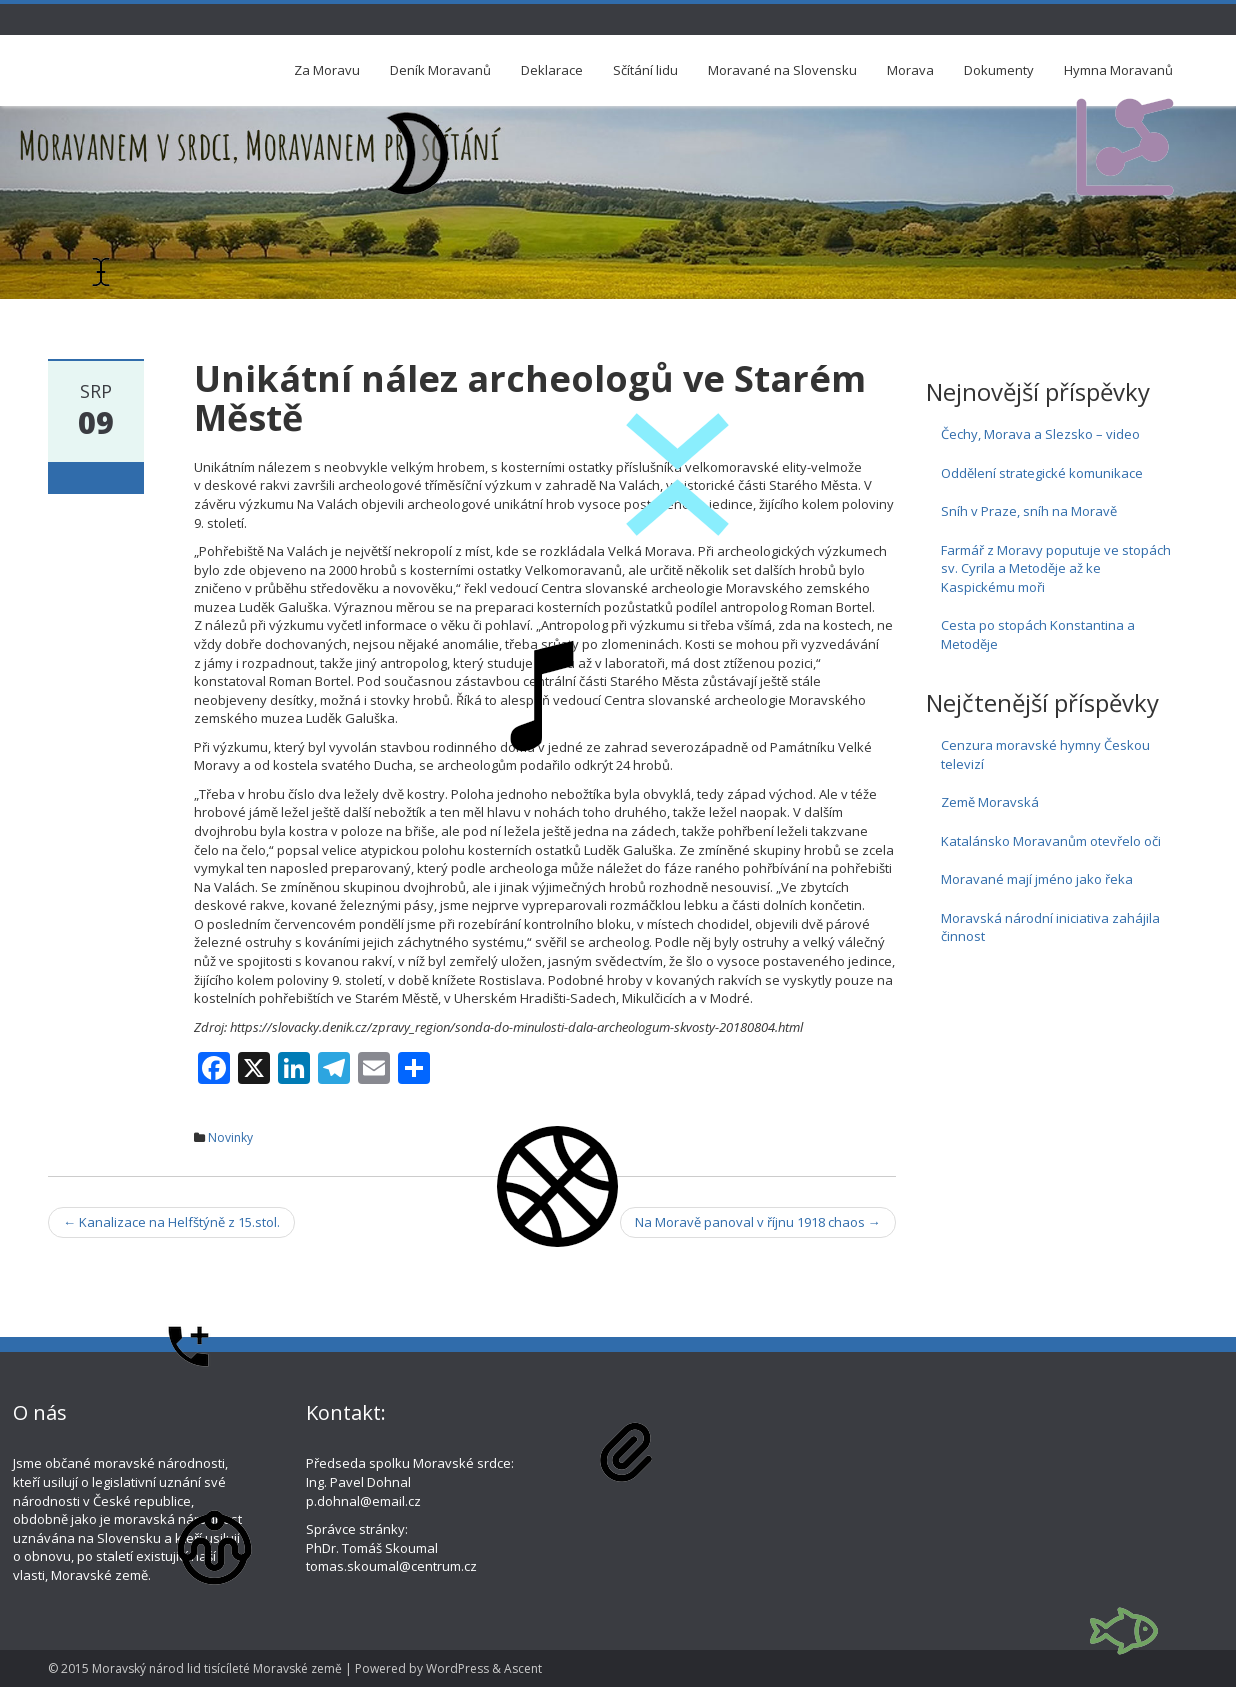 The height and width of the screenshot is (1687, 1236). Describe the element at coordinates (677, 474) in the screenshot. I see `collapse an expanded section or panel` at that location.